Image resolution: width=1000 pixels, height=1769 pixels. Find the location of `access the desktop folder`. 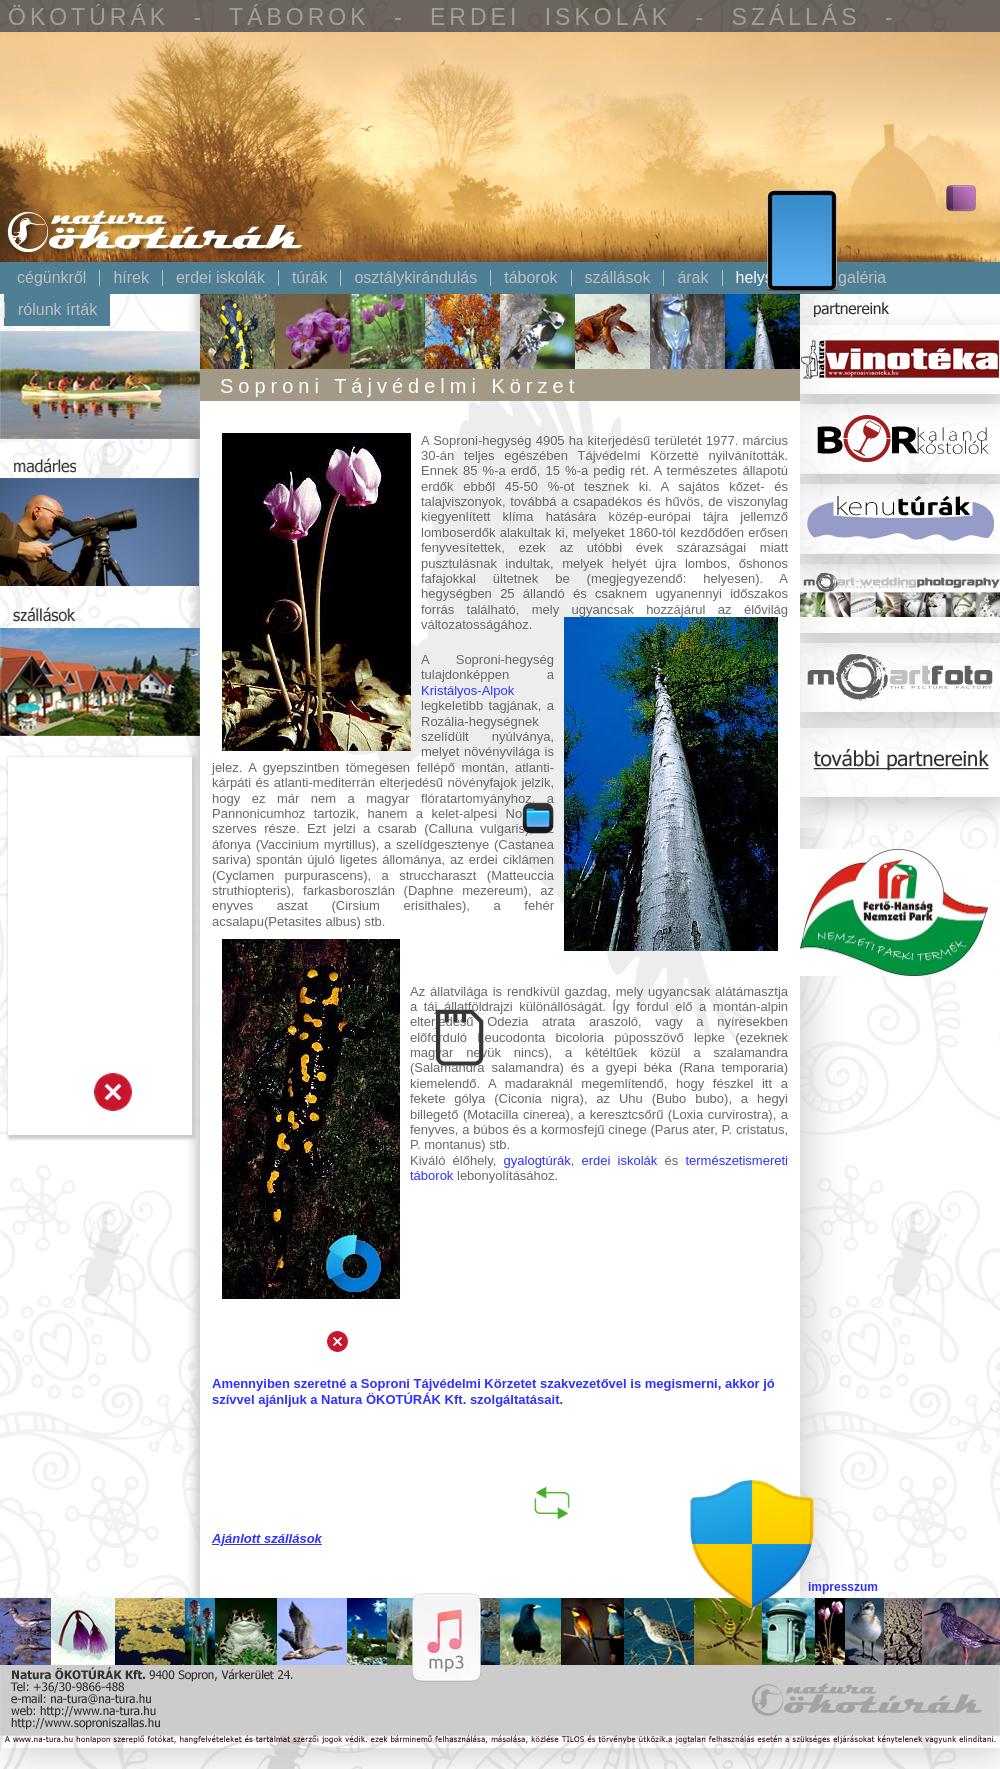

access the desktop folder is located at coordinates (961, 197).